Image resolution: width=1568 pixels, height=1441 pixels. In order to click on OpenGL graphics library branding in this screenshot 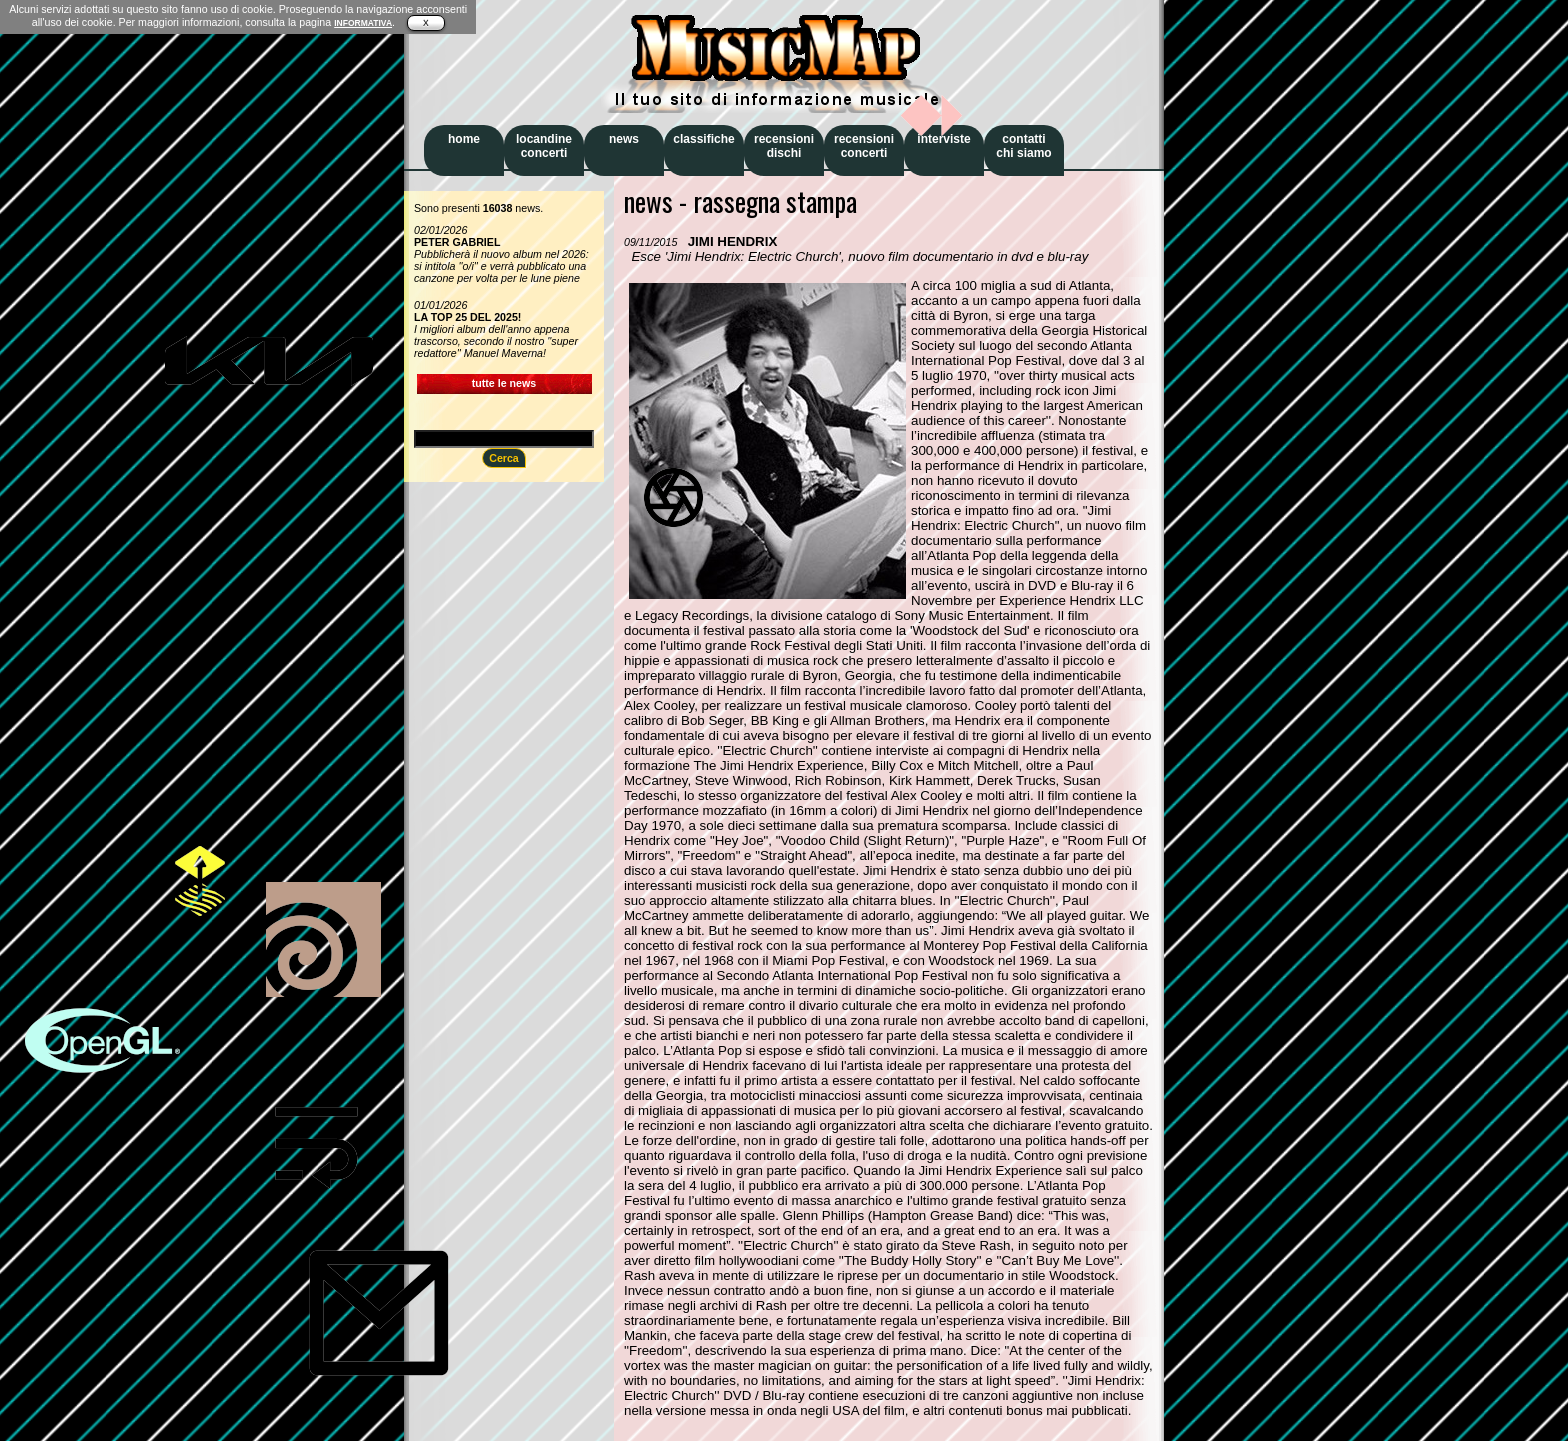, I will do `click(102, 1040)`.